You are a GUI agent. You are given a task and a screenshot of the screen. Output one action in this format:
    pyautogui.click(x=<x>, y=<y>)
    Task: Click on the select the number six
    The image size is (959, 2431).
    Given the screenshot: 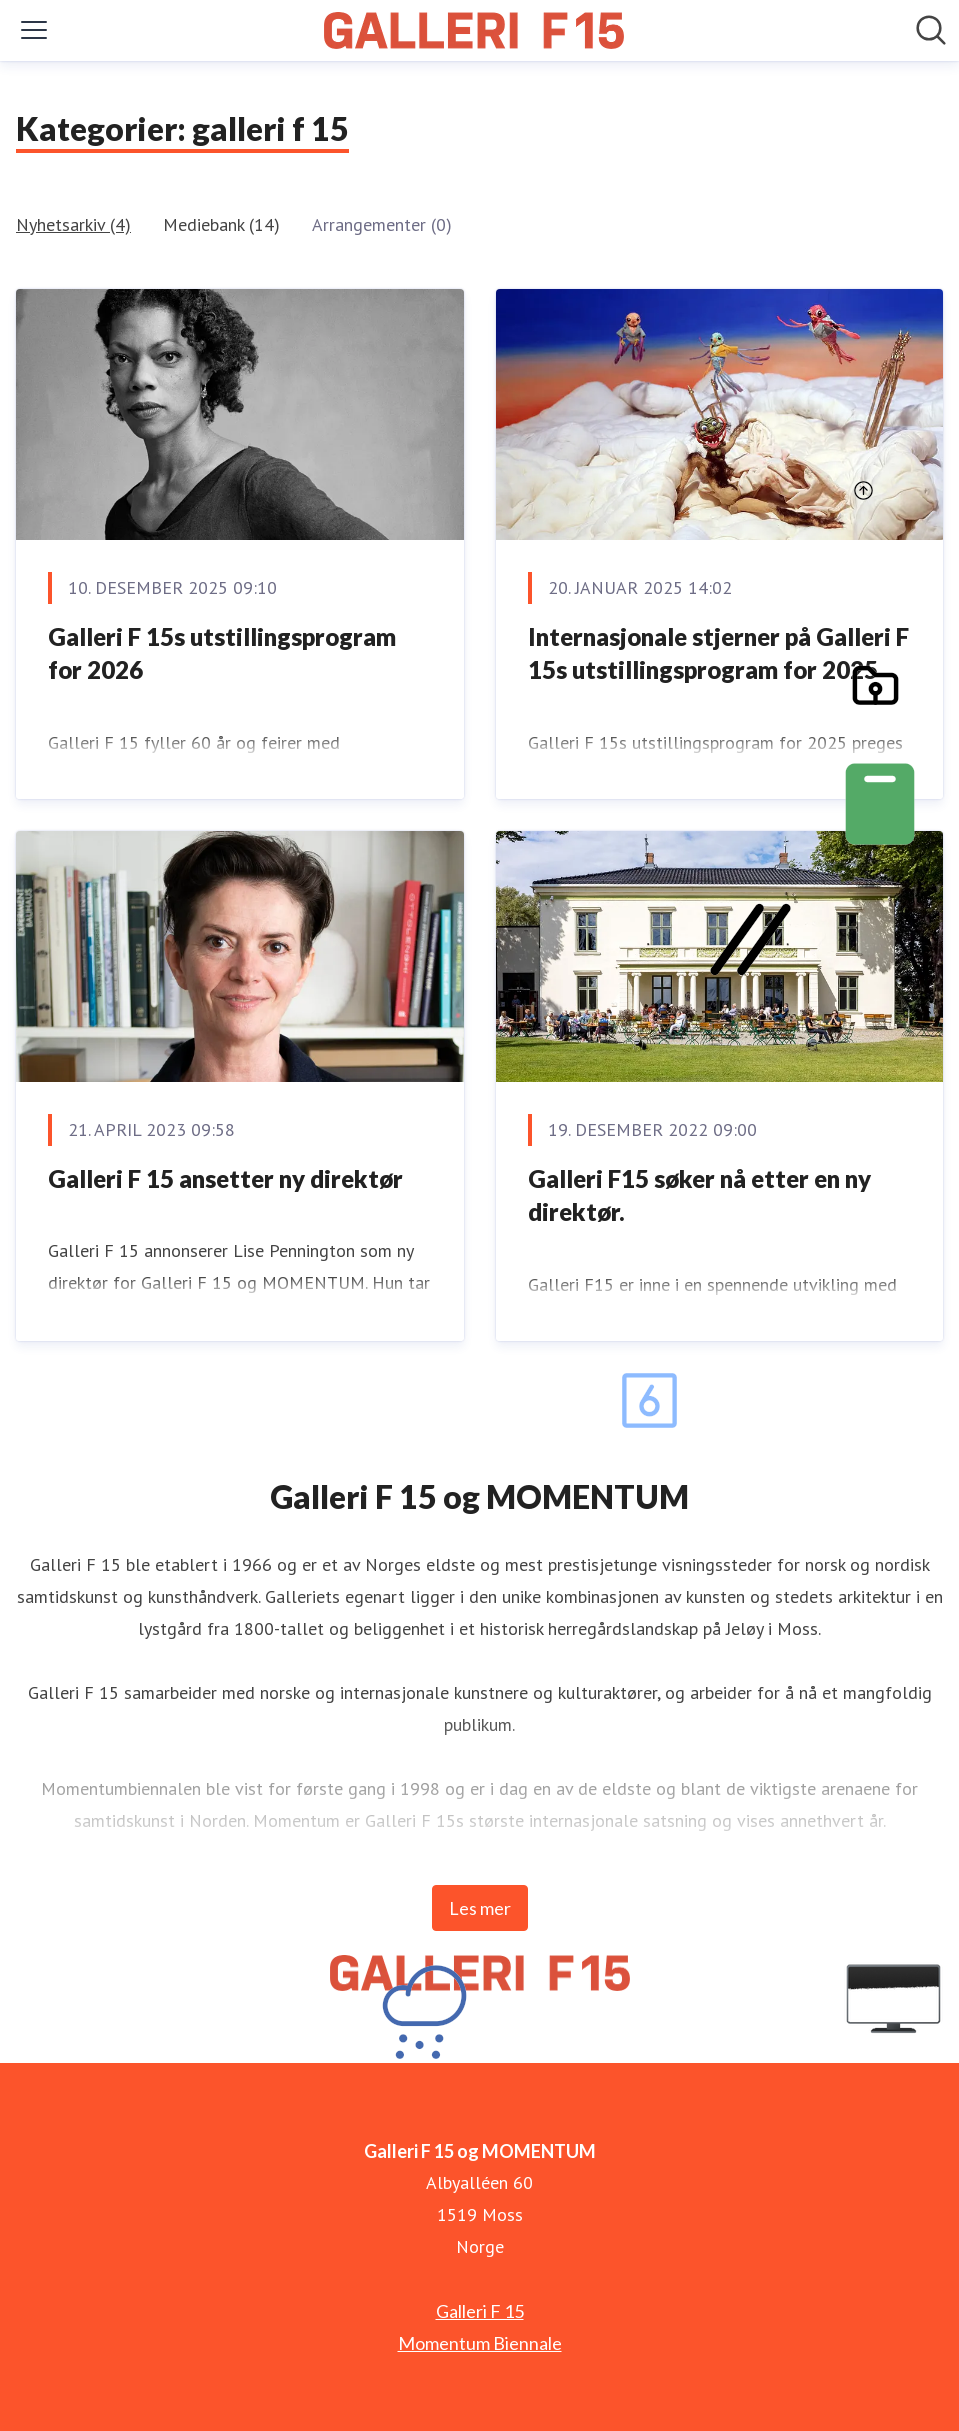 What is the action you would take?
    pyautogui.click(x=649, y=1400)
    